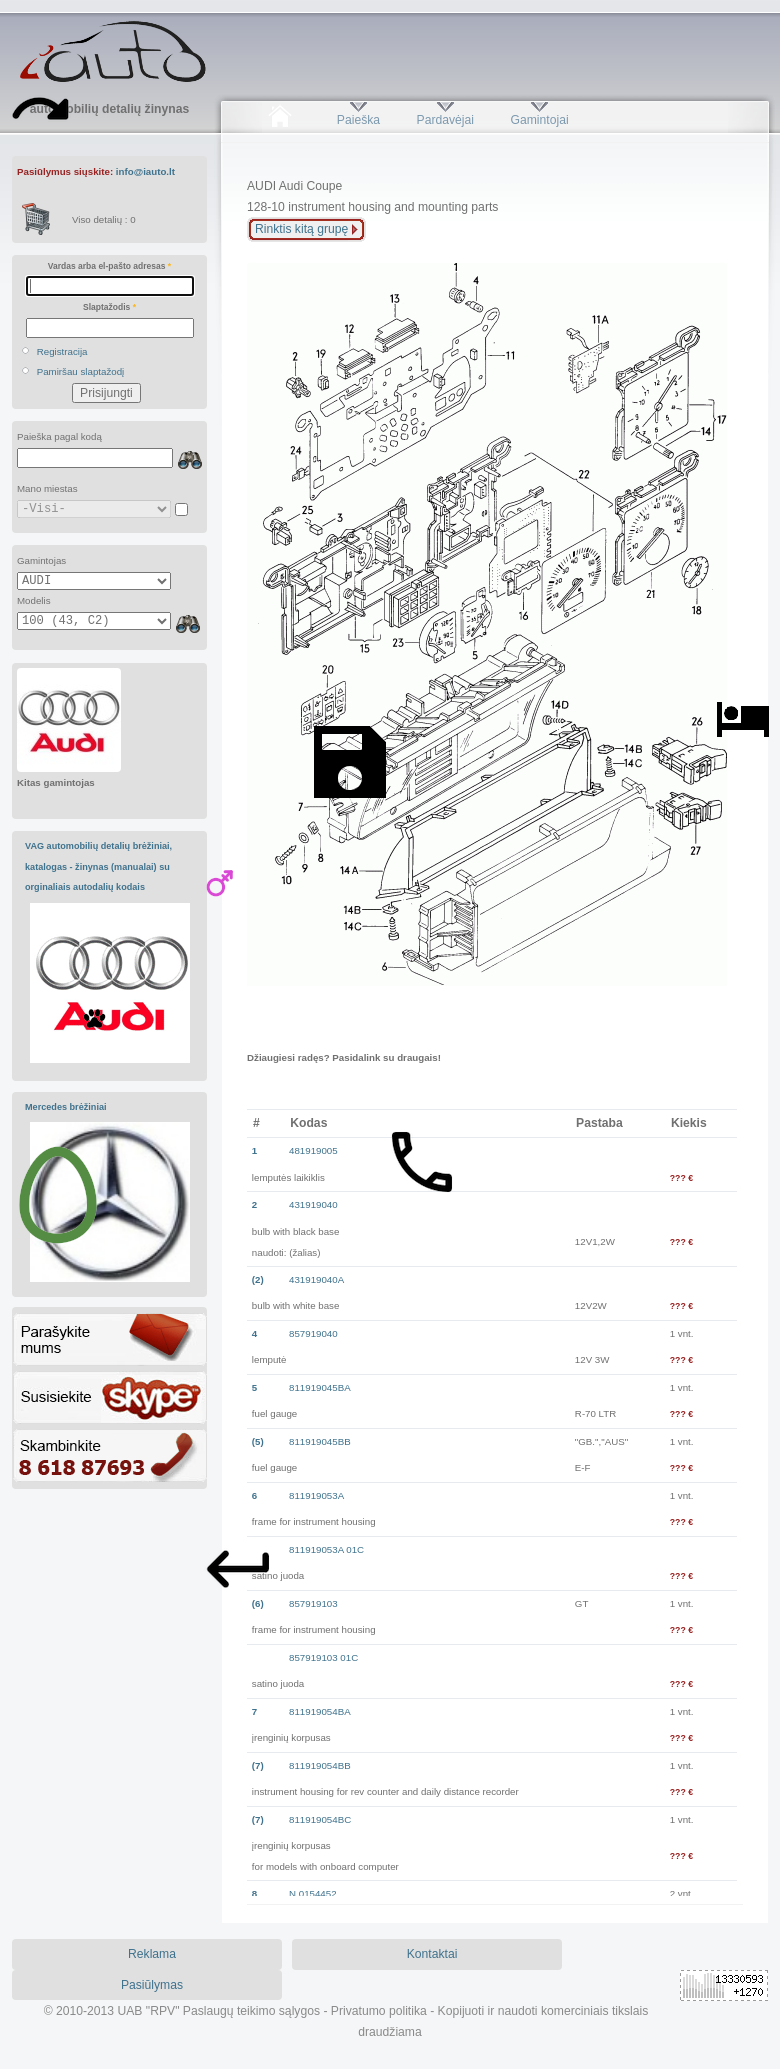 This screenshot has height=2069, width=780. Describe the element at coordinates (350, 762) in the screenshot. I see `save current file or document` at that location.